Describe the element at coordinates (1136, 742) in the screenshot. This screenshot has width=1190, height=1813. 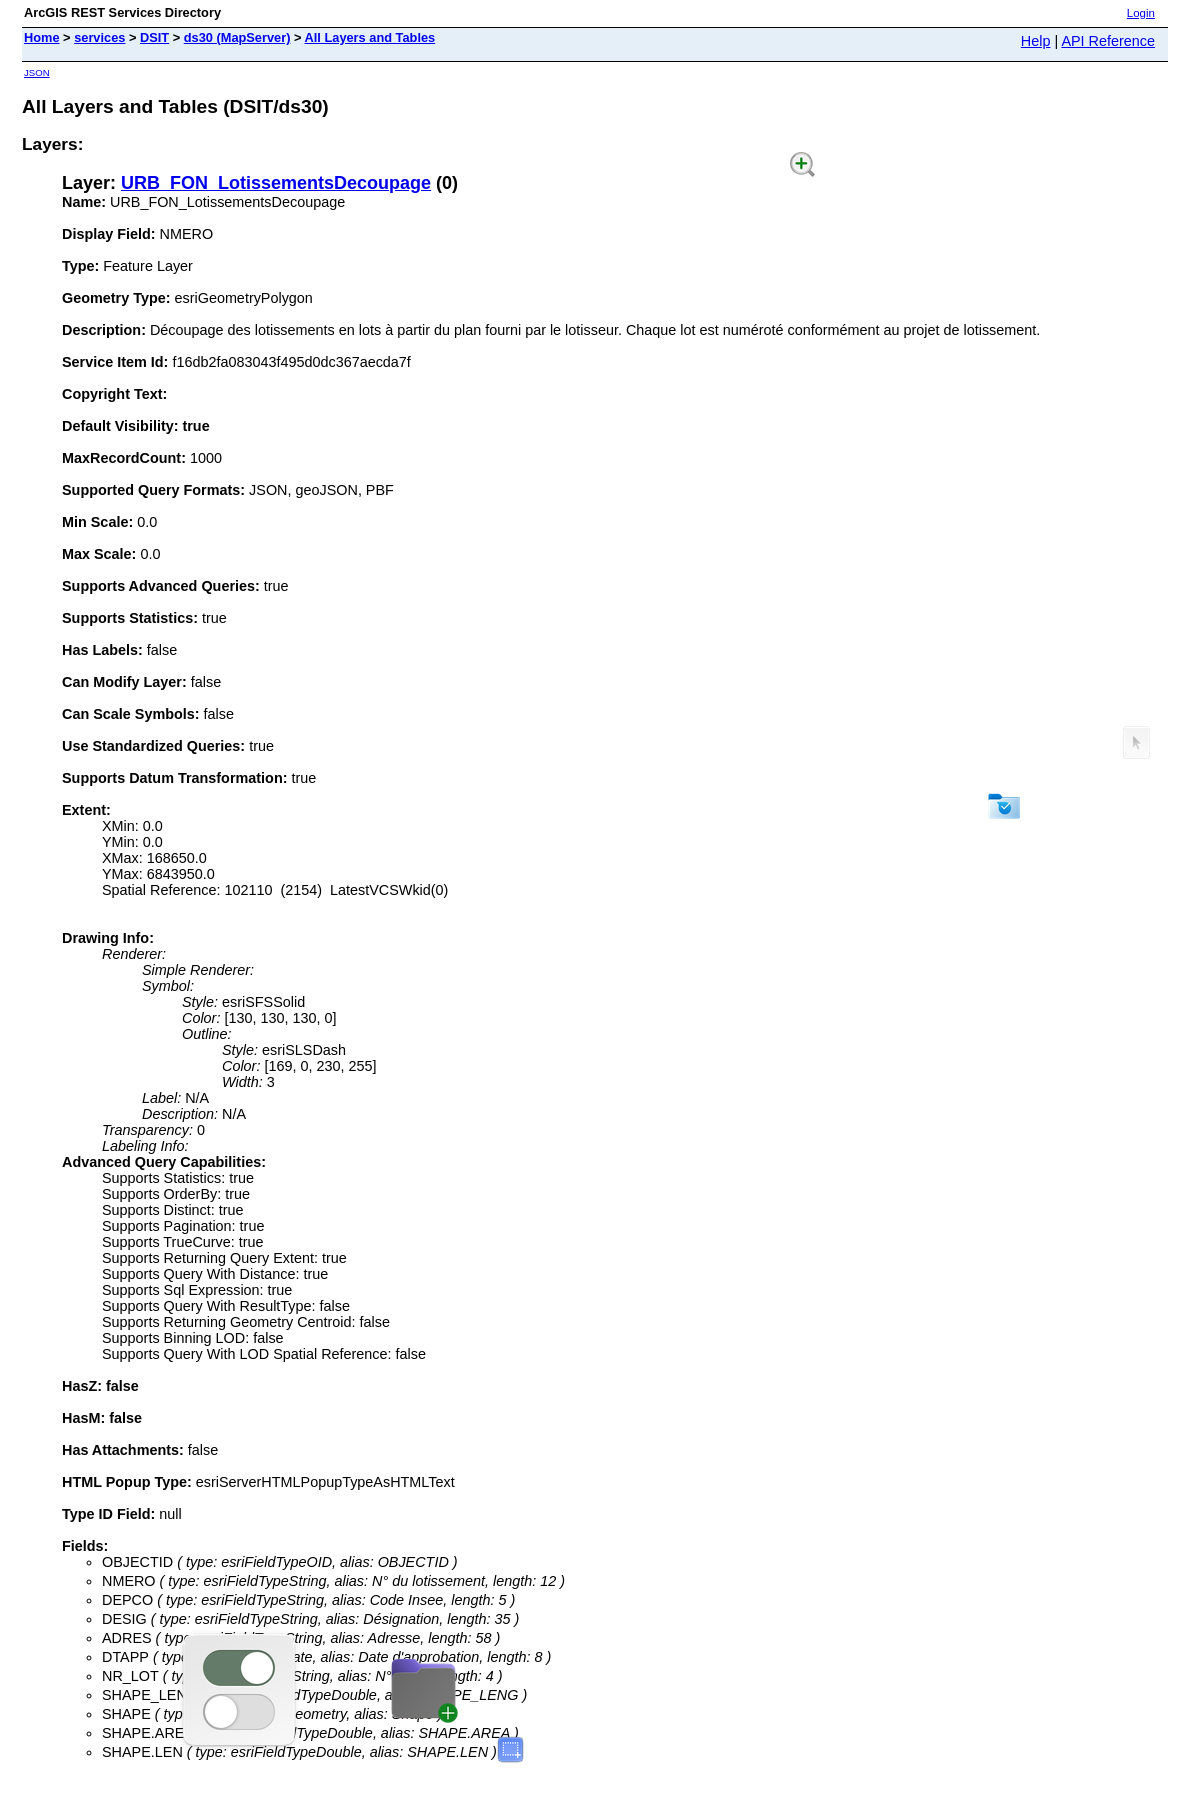
I see `cursor image file type` at that location.